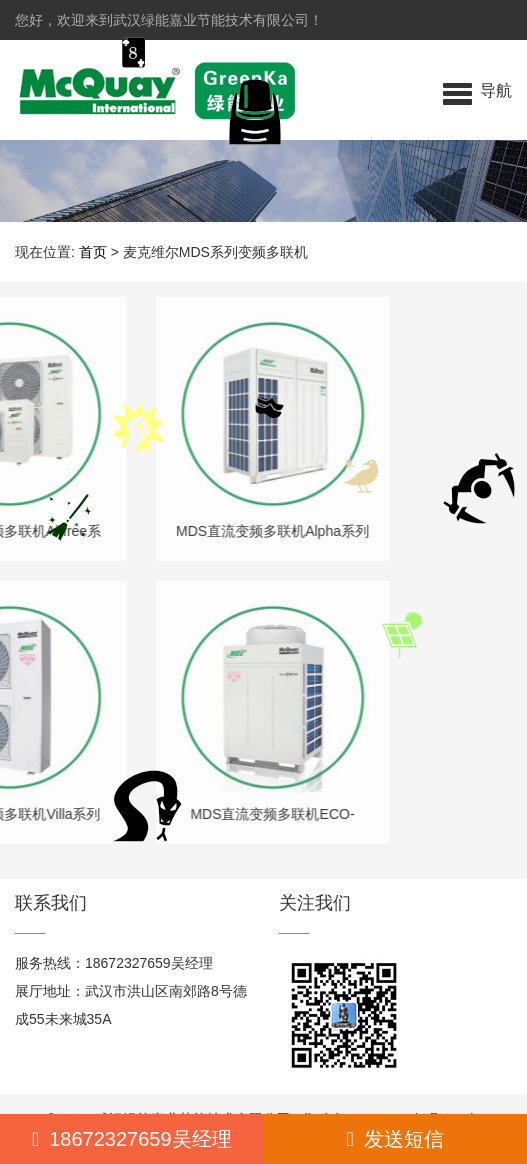 This screenshot has width=527, height=1164. Describe the element at coordinates (147, 806) in the screenshot. I see `snake or reptile character in a game` at that location.